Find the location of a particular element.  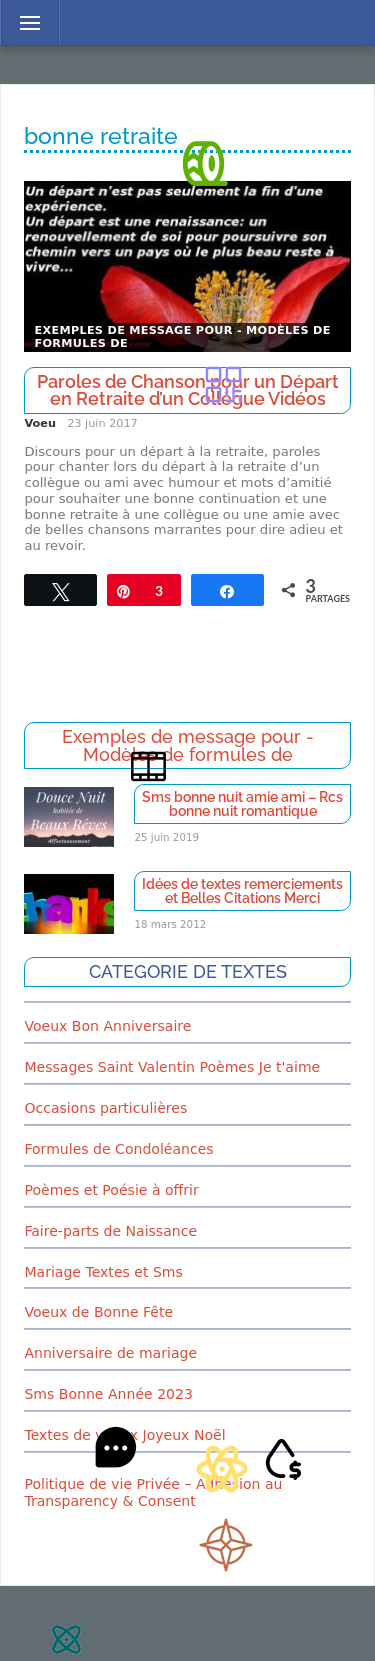

scan a qr code is located at coordinates (223, 384).